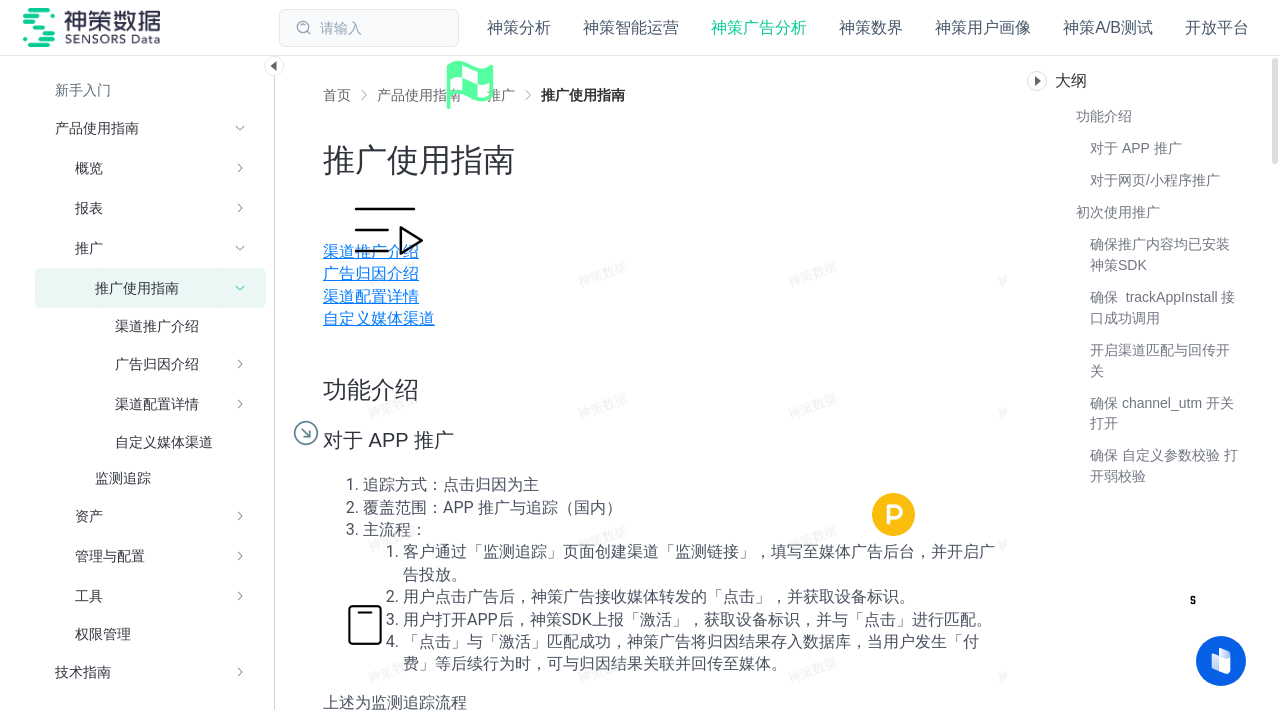 This screenshot has height=720, width=1280. What do you see at coordinates (893, 514) in the screenshot?
I see `indicates parking availability or location` at bounding box center [893, 514].